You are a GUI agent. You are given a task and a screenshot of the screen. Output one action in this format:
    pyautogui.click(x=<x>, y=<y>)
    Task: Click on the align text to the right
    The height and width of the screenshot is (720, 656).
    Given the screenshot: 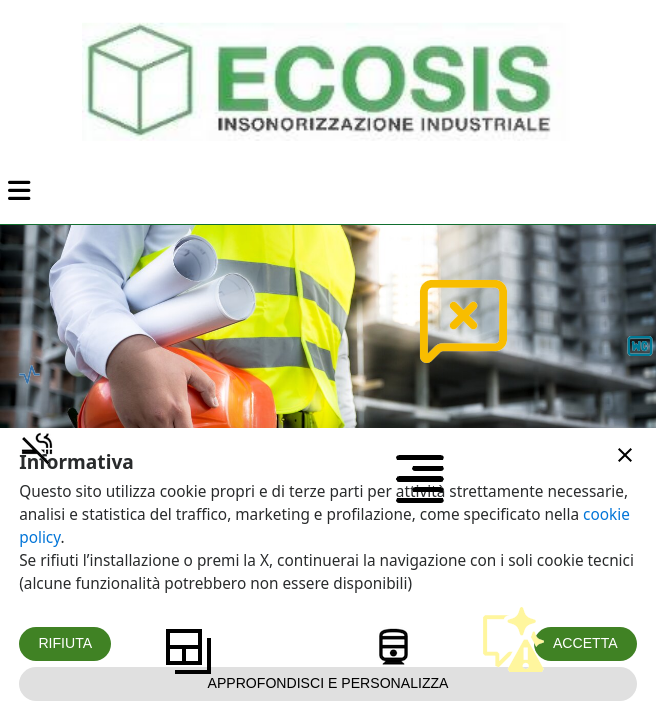 What is the action you would take?
    pyautogui.click(x=420, y=479)
    